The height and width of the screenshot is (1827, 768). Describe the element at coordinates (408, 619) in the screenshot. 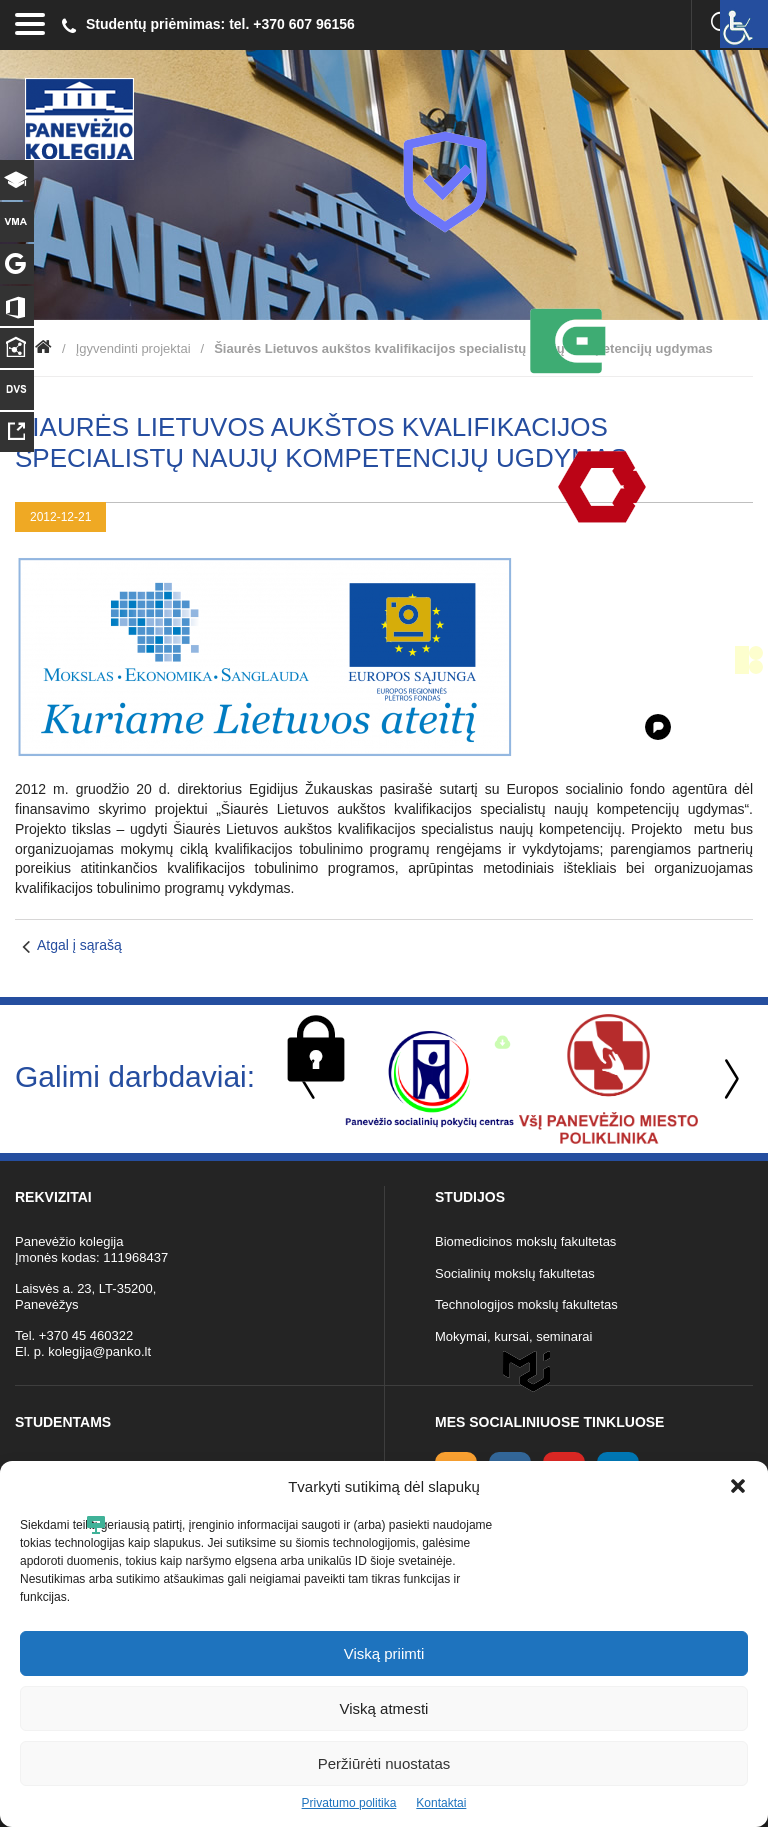

I see `access polaroid or instant camera features` at that location.